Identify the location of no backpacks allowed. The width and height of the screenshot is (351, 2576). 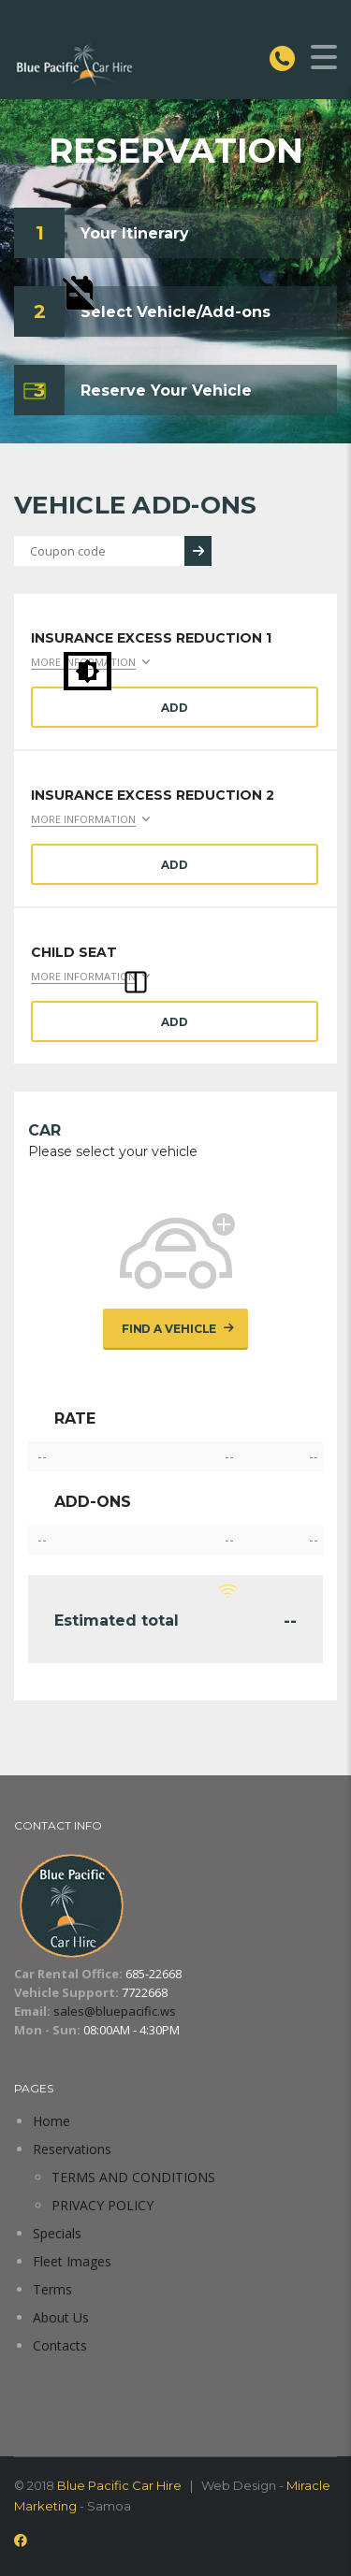
(80, 293).